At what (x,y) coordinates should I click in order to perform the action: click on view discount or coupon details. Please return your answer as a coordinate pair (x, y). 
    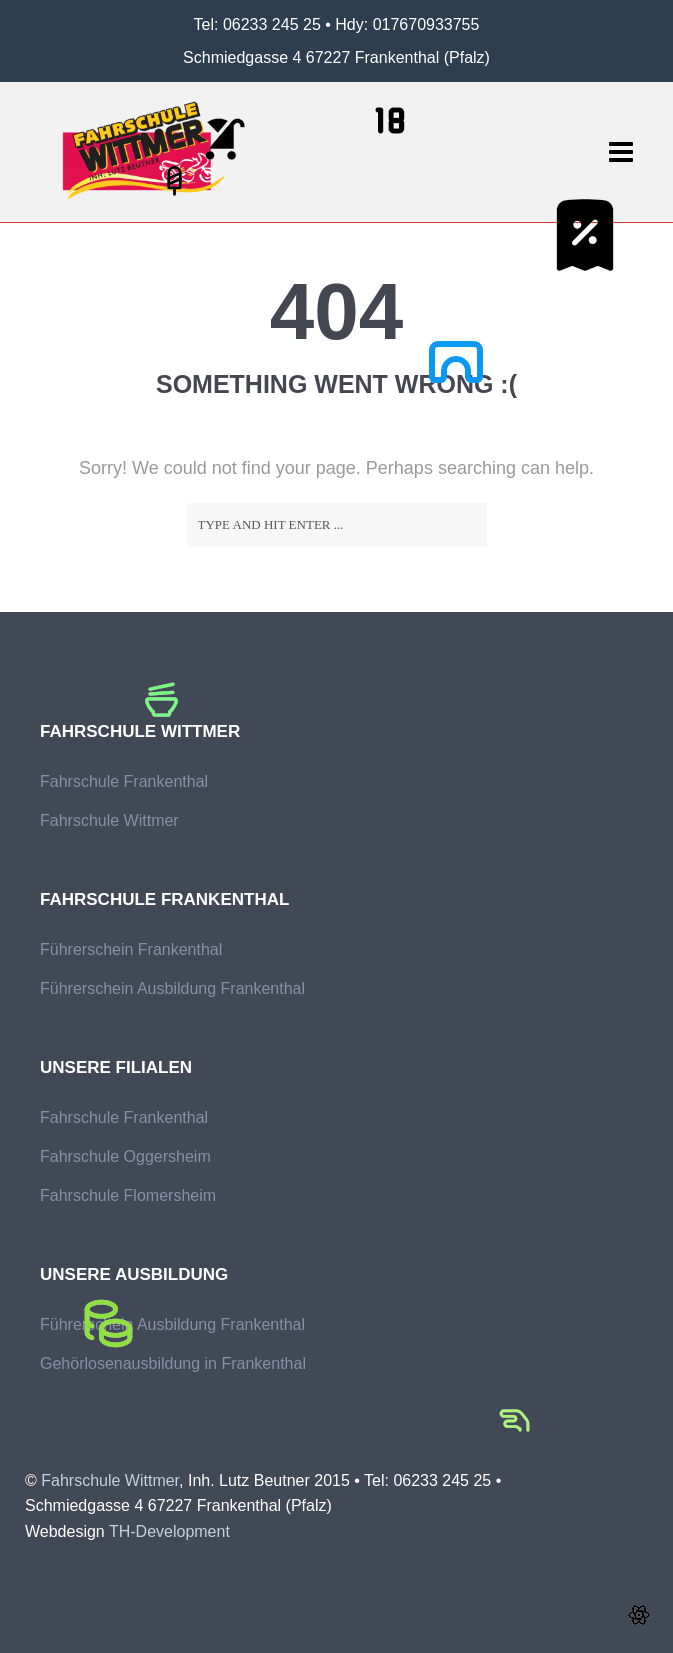
    Looking at the image, I should click on (585, 235).